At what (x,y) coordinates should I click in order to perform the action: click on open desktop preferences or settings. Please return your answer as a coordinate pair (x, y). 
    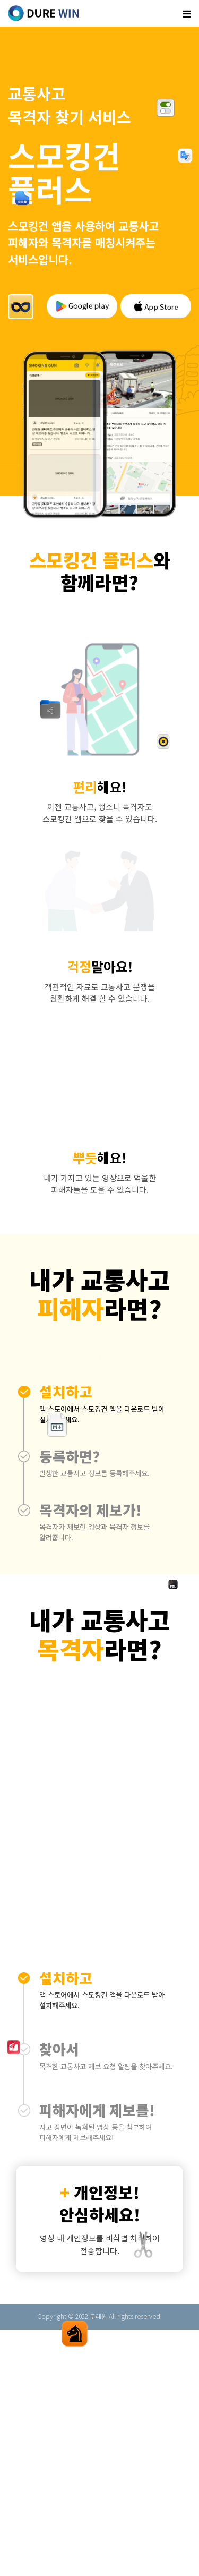
    Looking at the image, I should click on (166, 108).